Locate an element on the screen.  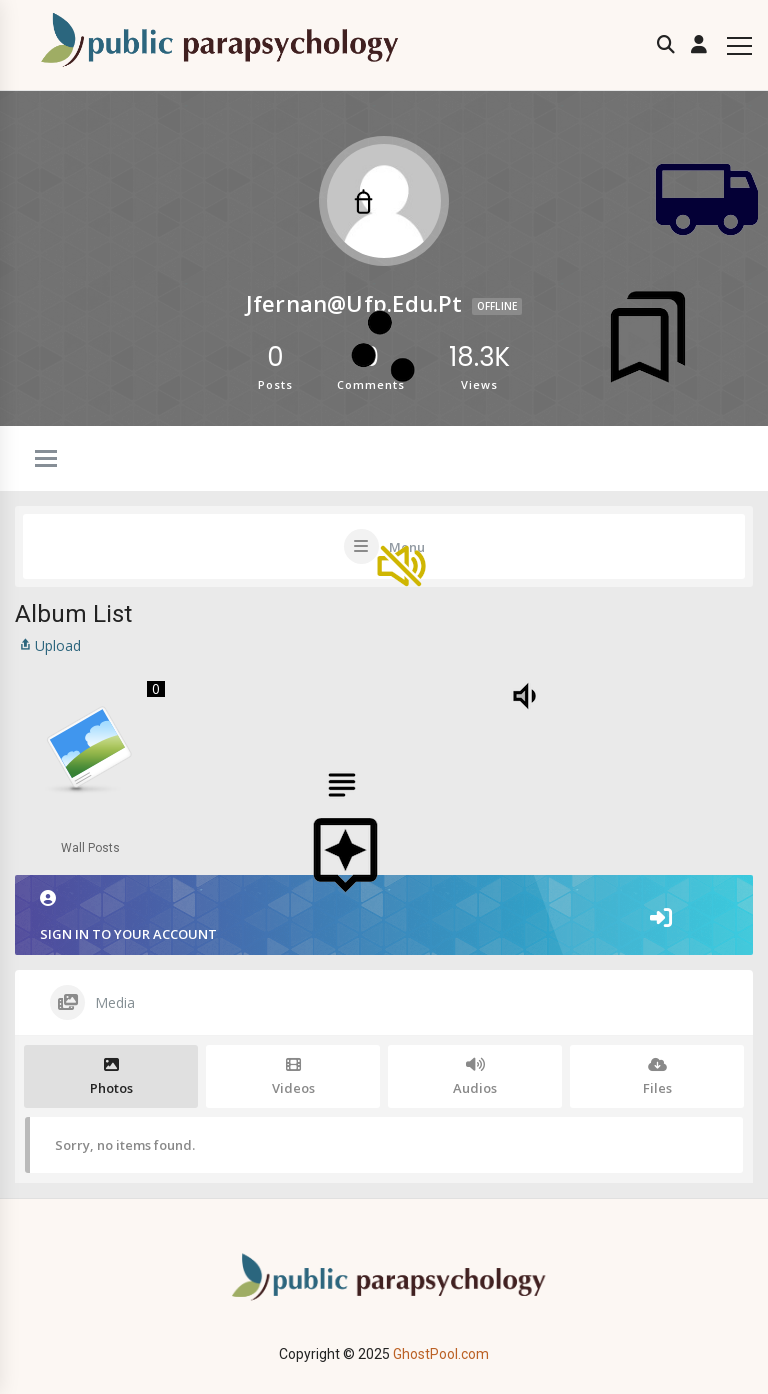
access baby or infant care features is located at coordinates (363, 201).